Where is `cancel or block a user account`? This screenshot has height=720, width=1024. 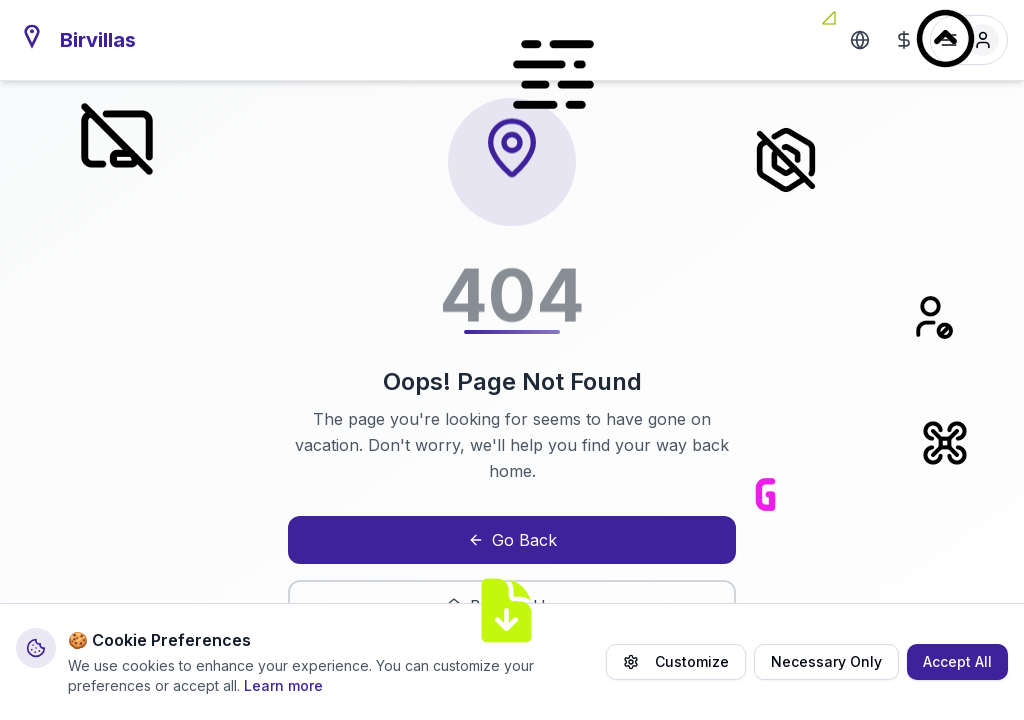
cancel or block a user account is located at coordinates (930, 316).